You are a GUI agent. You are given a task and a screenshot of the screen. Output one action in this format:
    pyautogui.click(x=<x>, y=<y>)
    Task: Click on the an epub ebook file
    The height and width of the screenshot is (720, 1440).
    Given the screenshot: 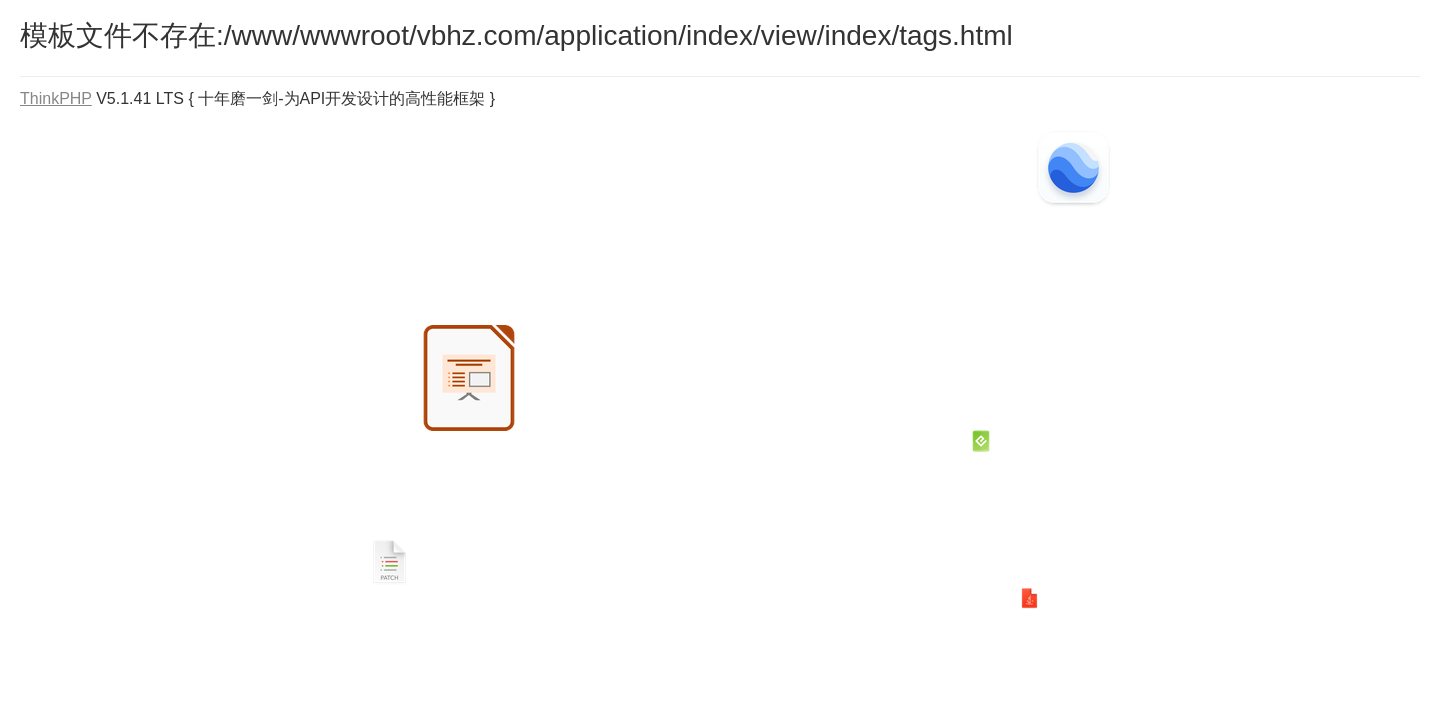 What is the action you would take?
    pyautogui.click(x=981, y=441)
    